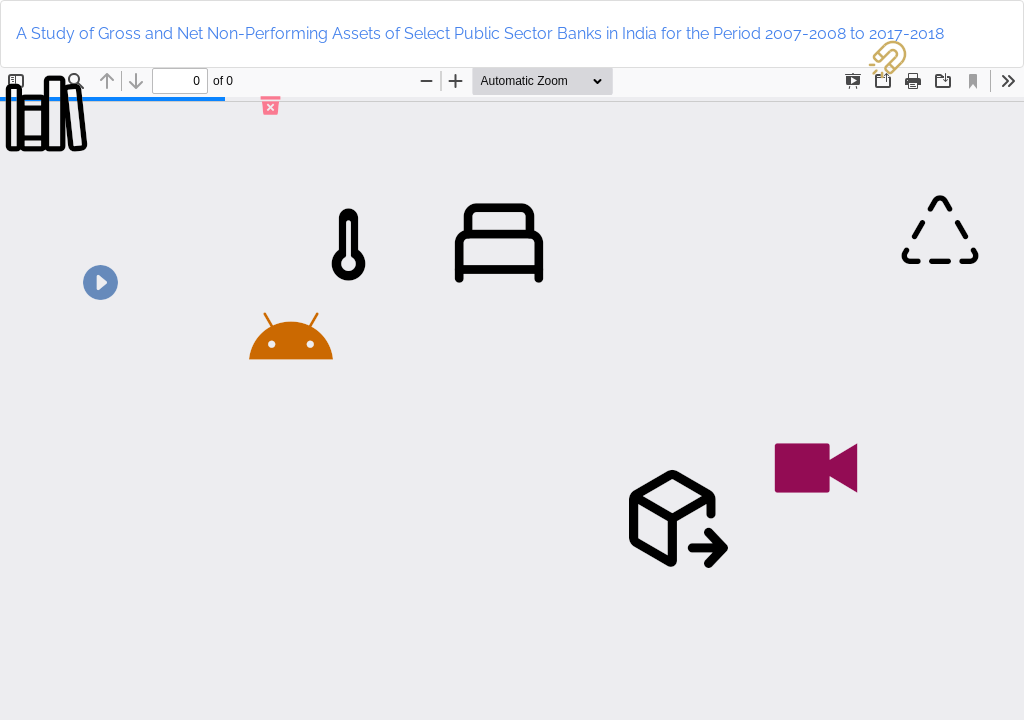  What do you see at coordinates (348, 244) in the screenshot?
I see `view current temperature` at bounding box center [348, 244].